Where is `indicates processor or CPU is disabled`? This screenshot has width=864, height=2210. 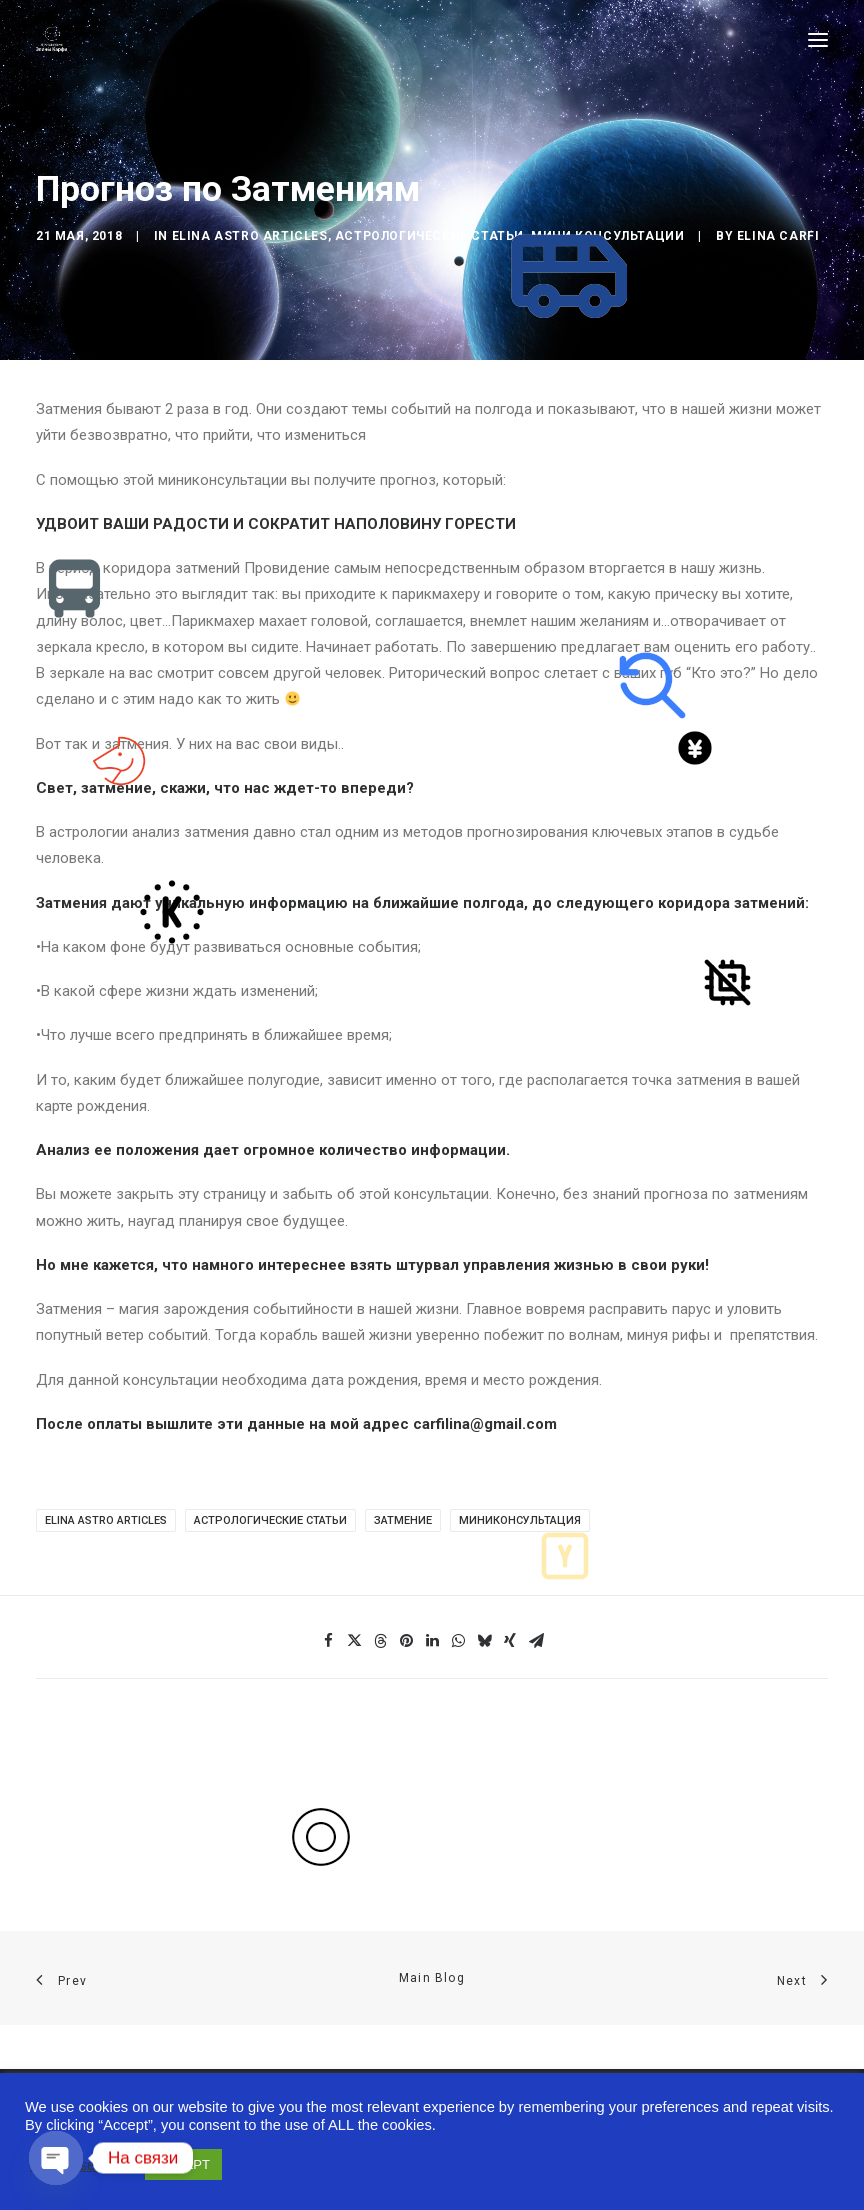
indicates processor or CPU is disabled is located at coordinates (727, 982).